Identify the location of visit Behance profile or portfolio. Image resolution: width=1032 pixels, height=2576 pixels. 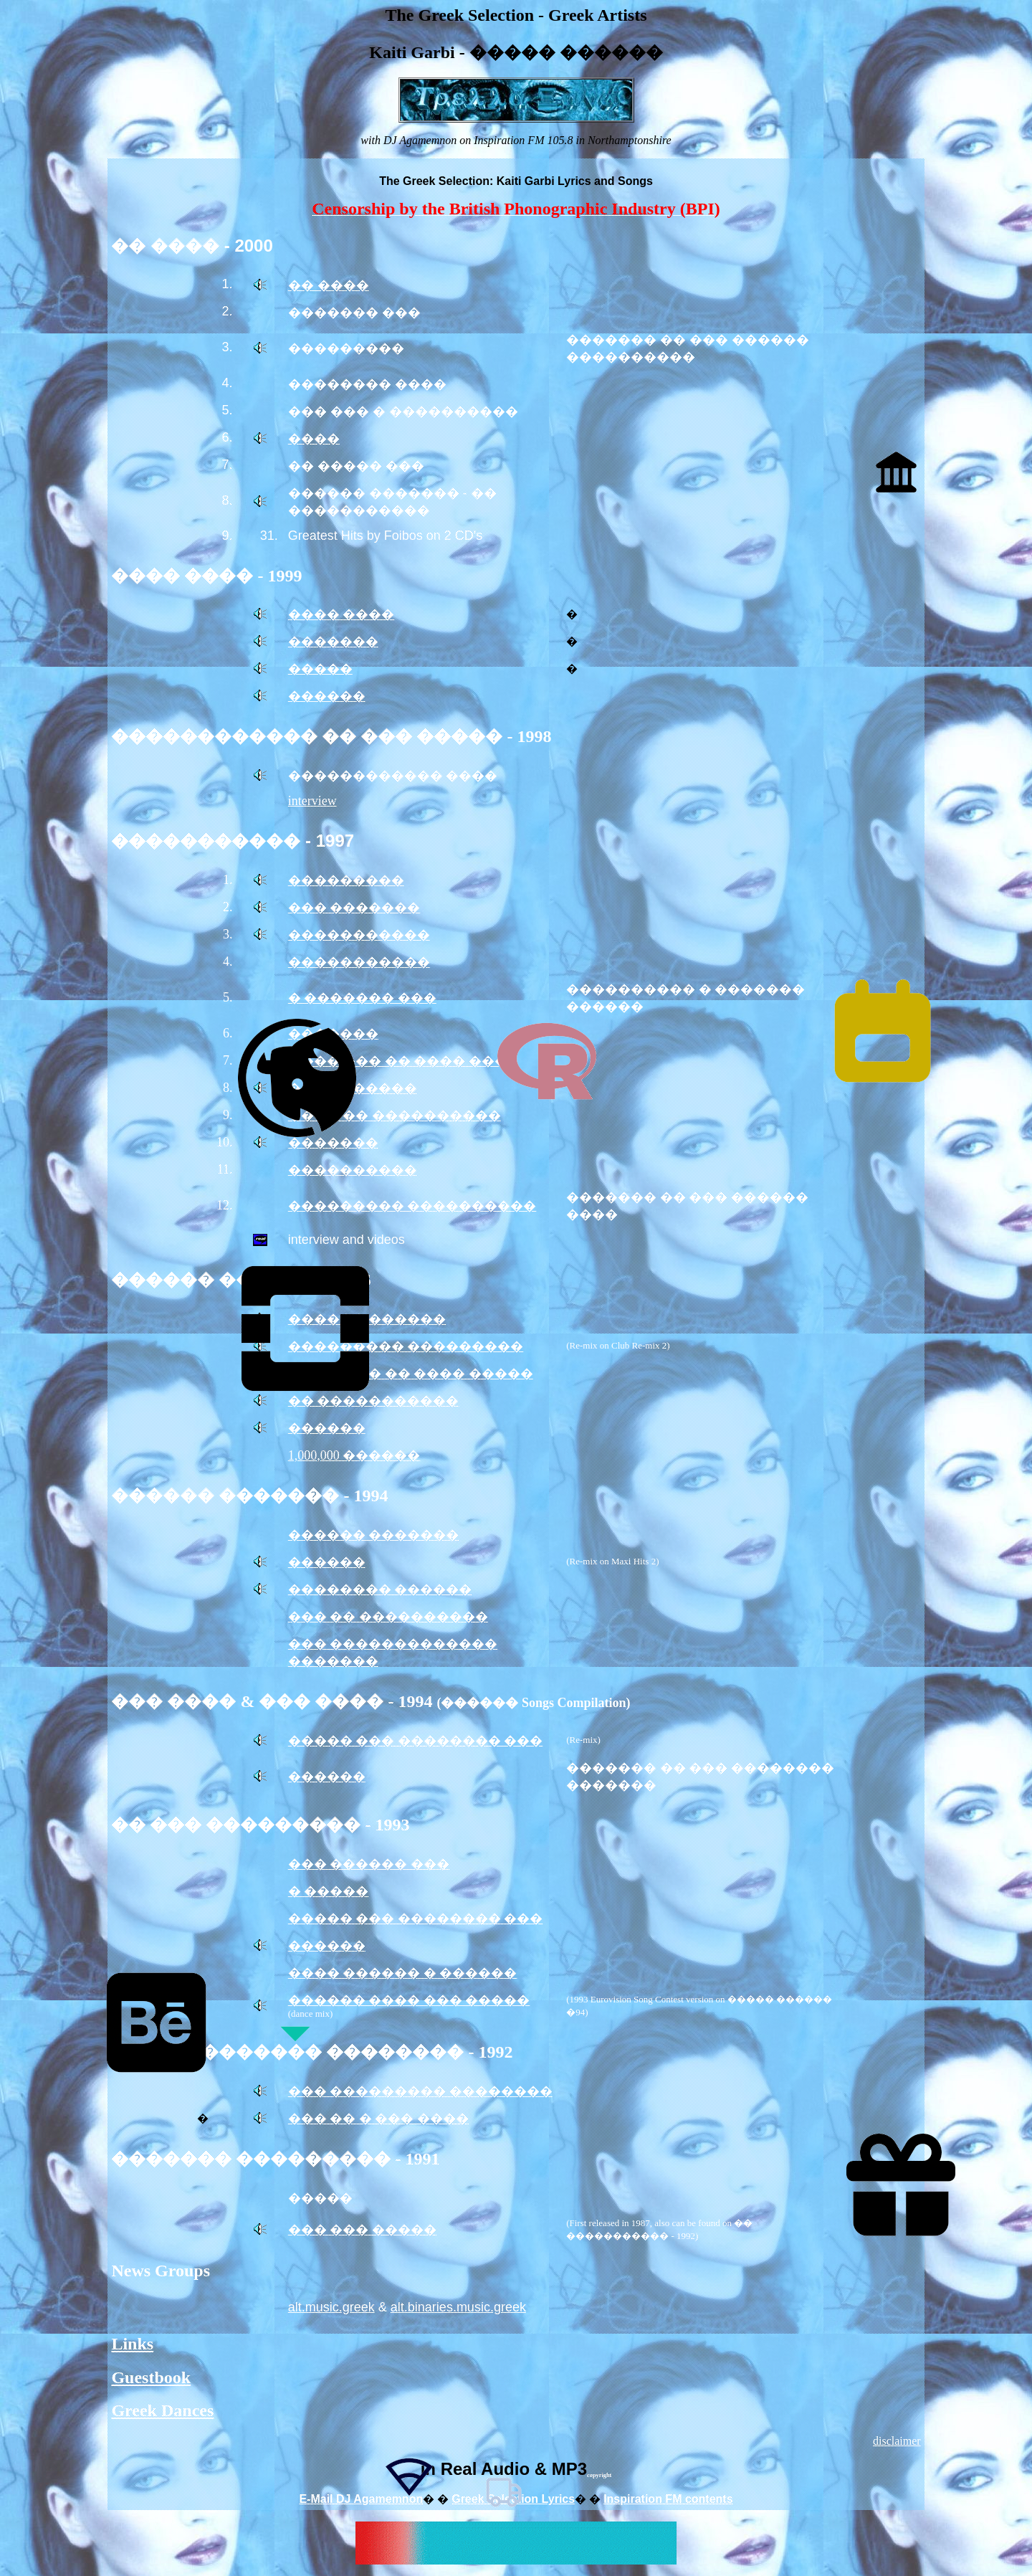
(156, 2023).